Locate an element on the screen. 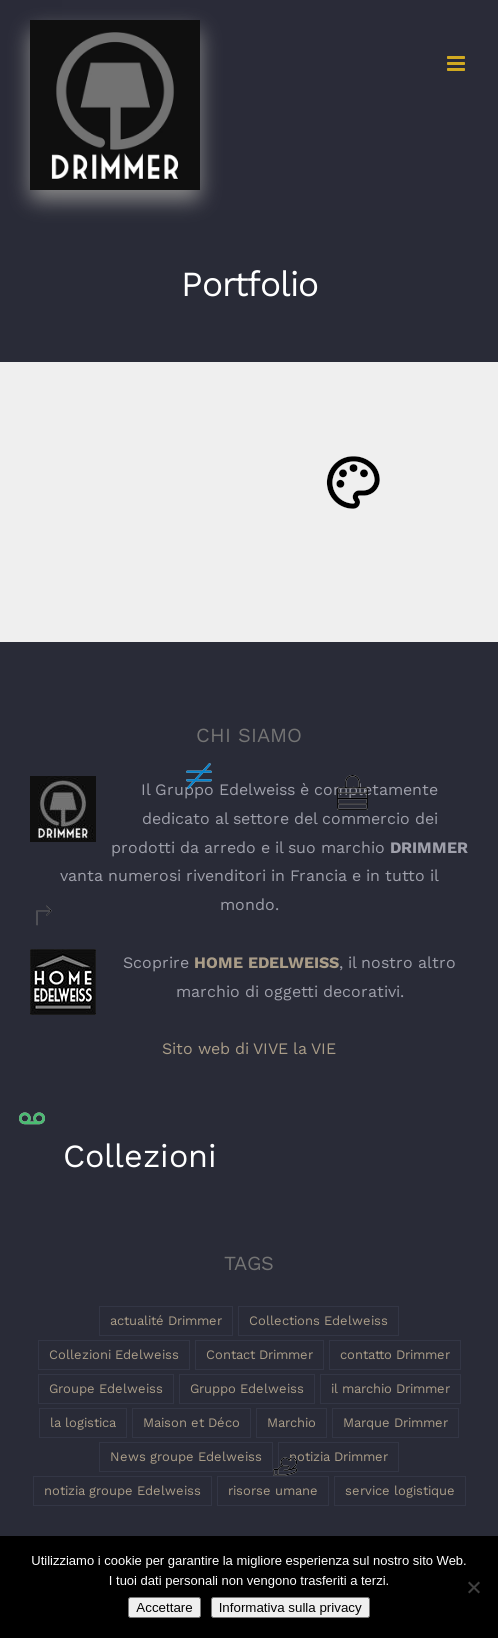 This screenshot has height=1638, width=498. access your voicemail messages is located at coordinates (32, 1119).